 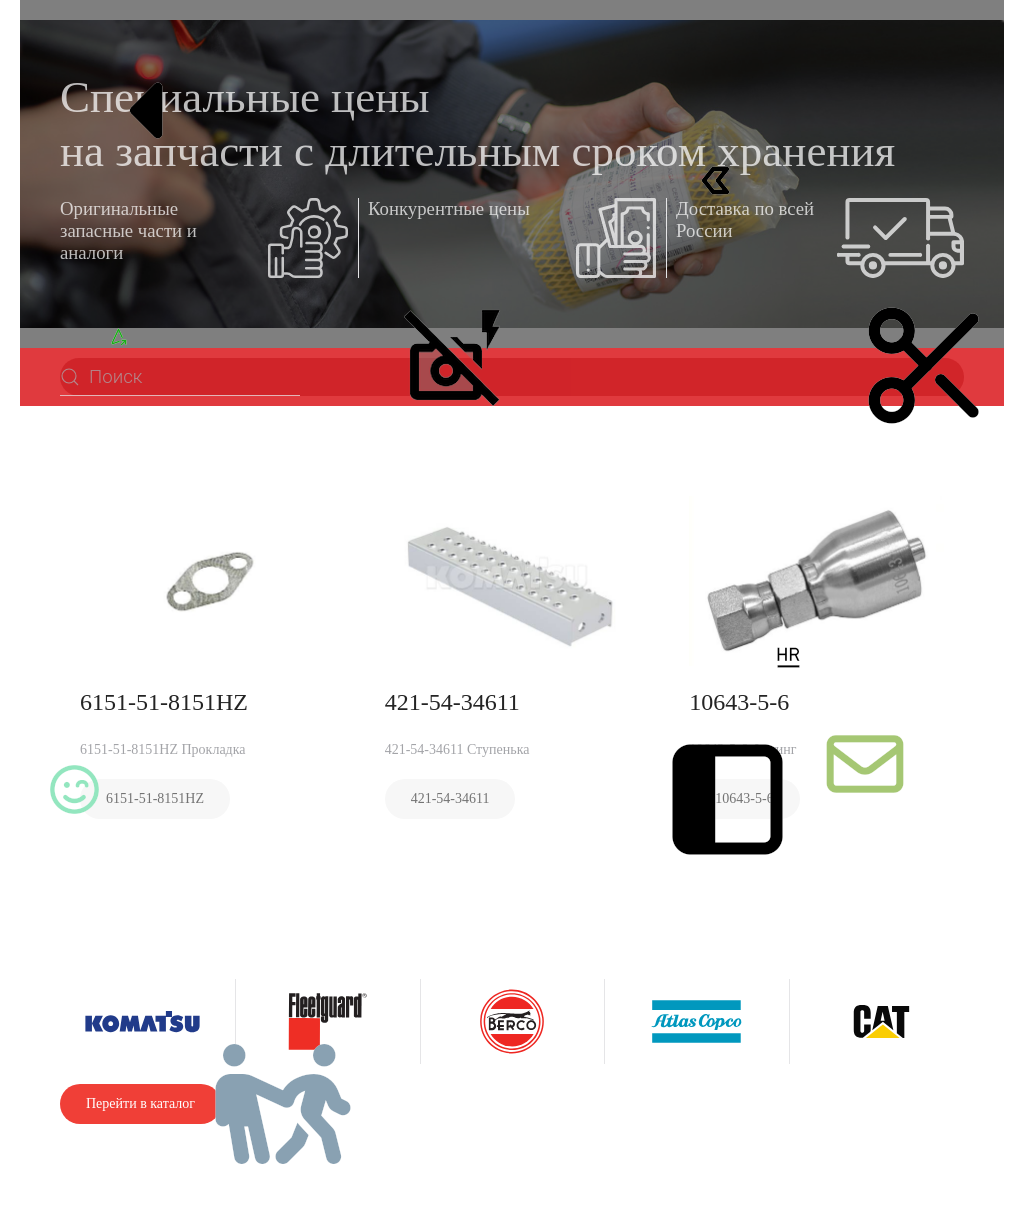 I want to click on insert a horizontal rule or divider line, so click(x=788, y=656).